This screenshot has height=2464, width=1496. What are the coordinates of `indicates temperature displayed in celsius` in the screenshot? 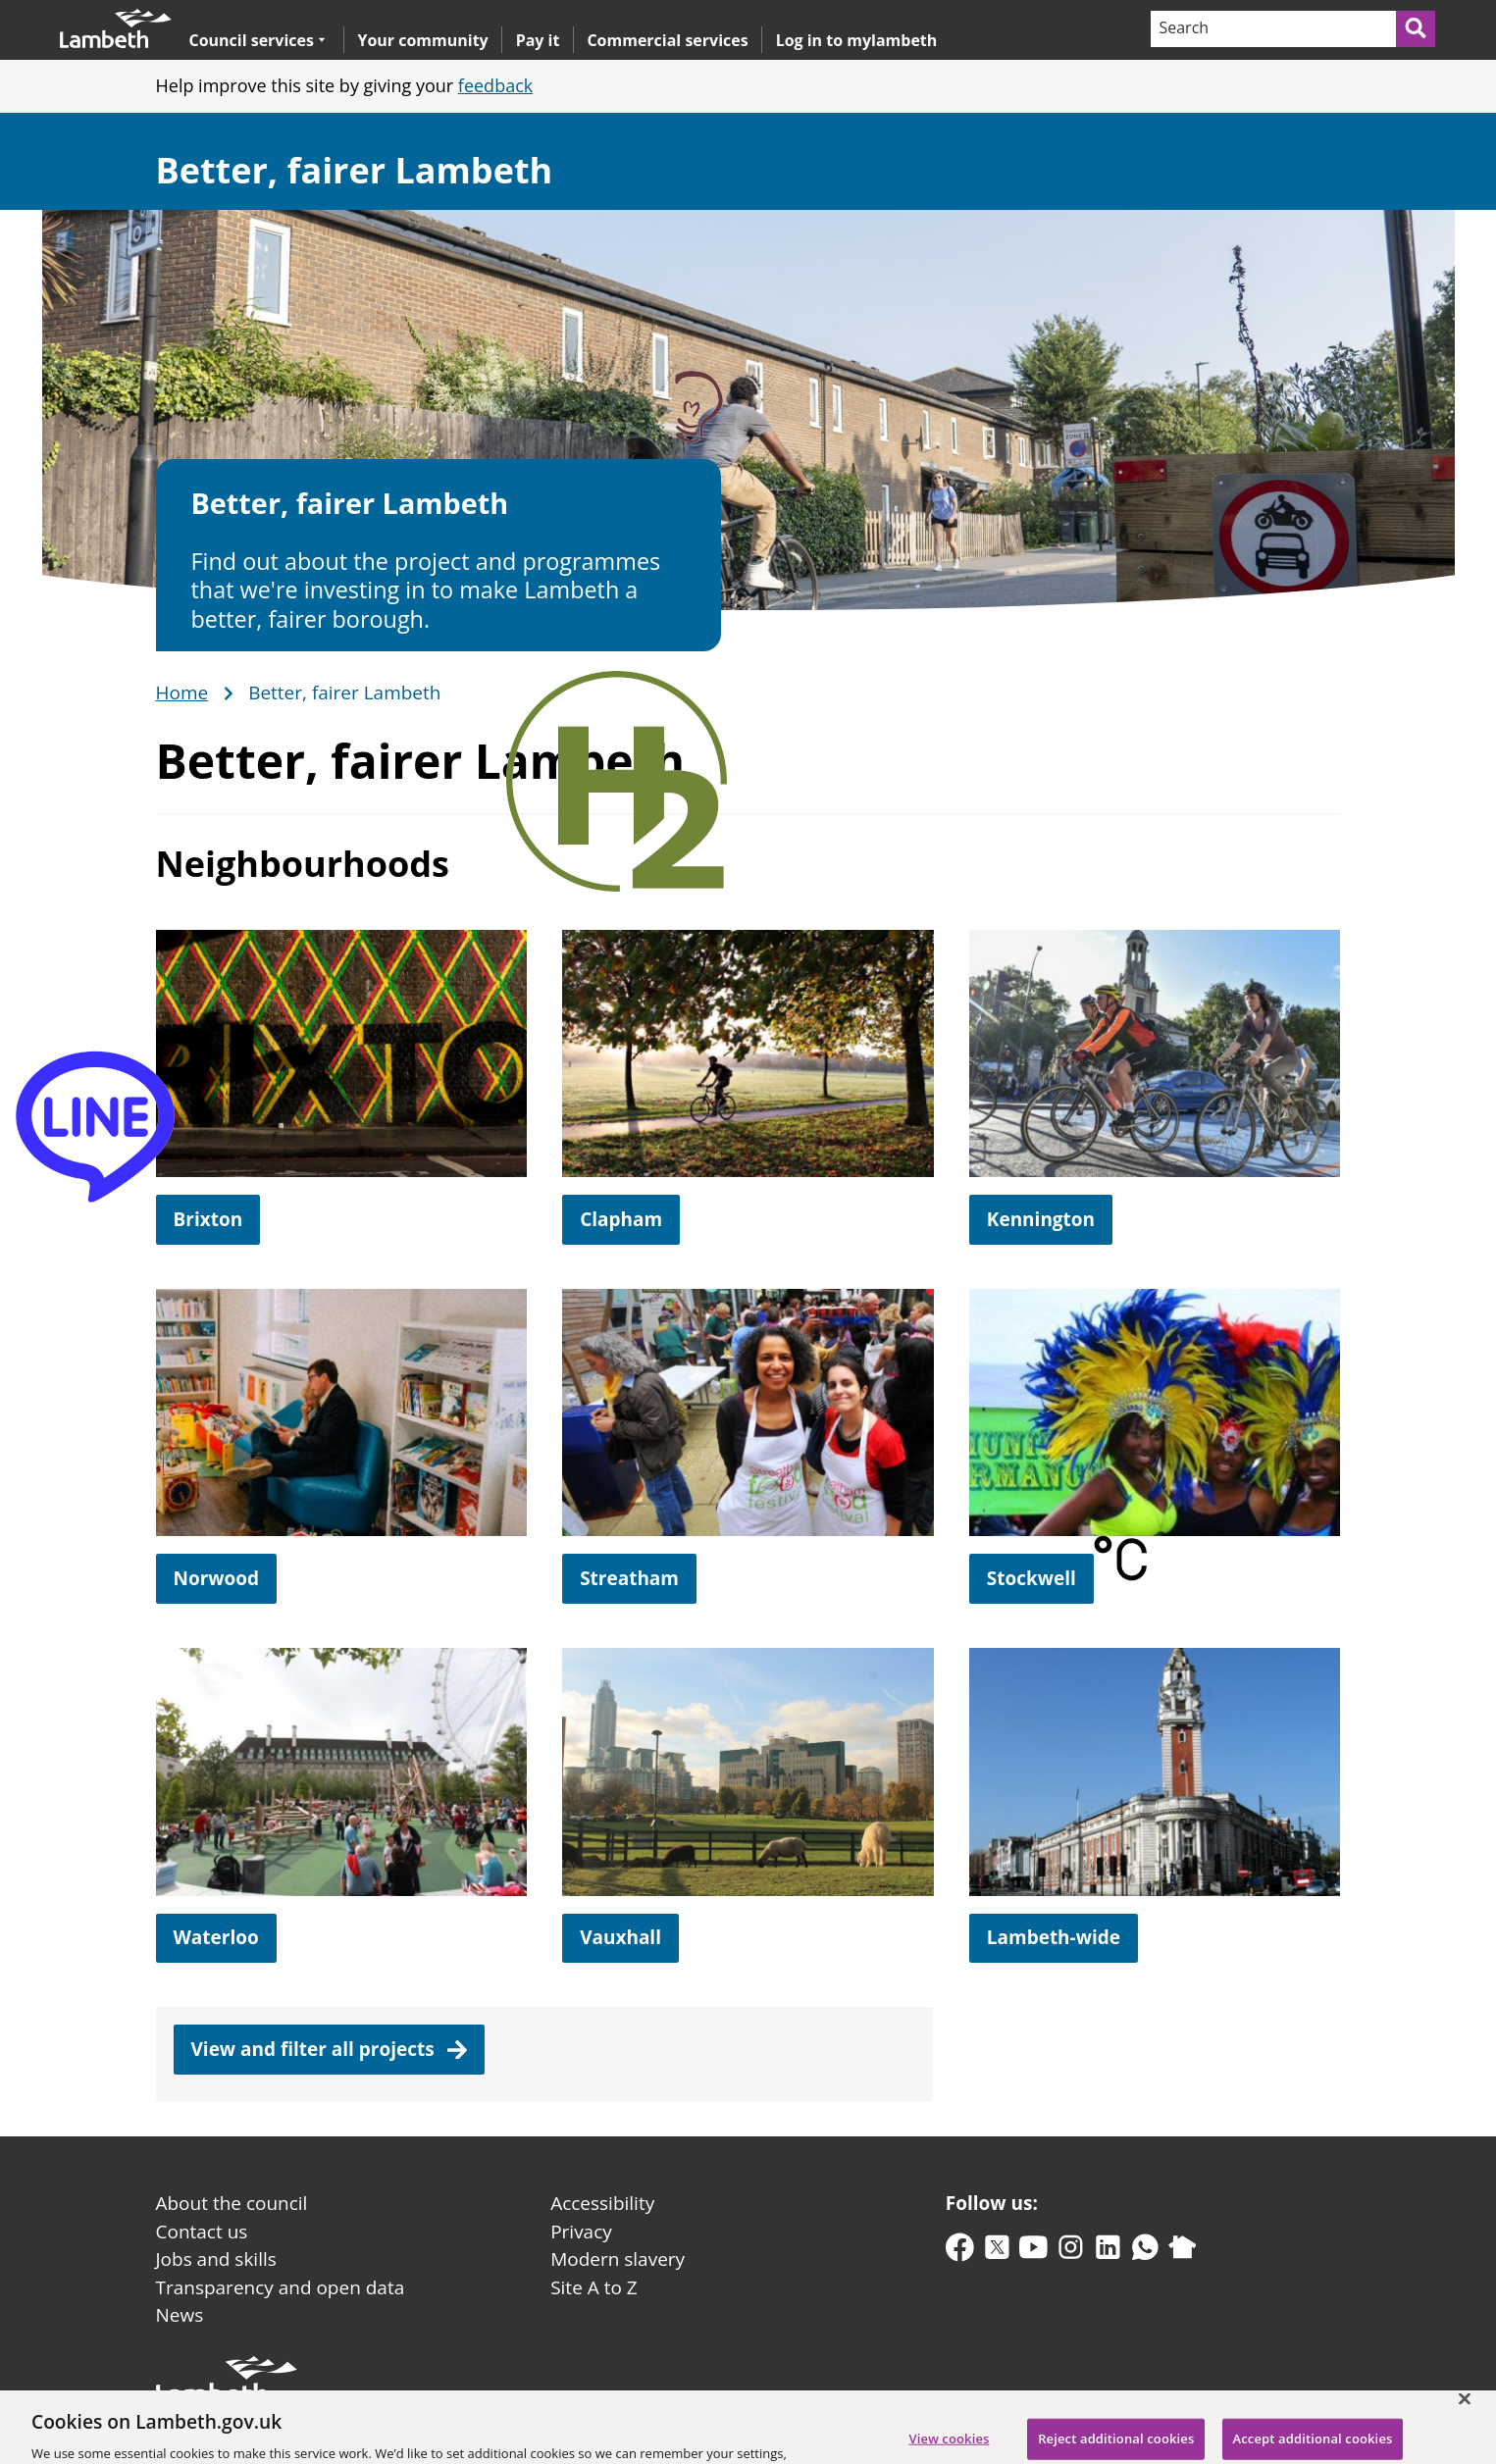 It's located at (1121, 1558).